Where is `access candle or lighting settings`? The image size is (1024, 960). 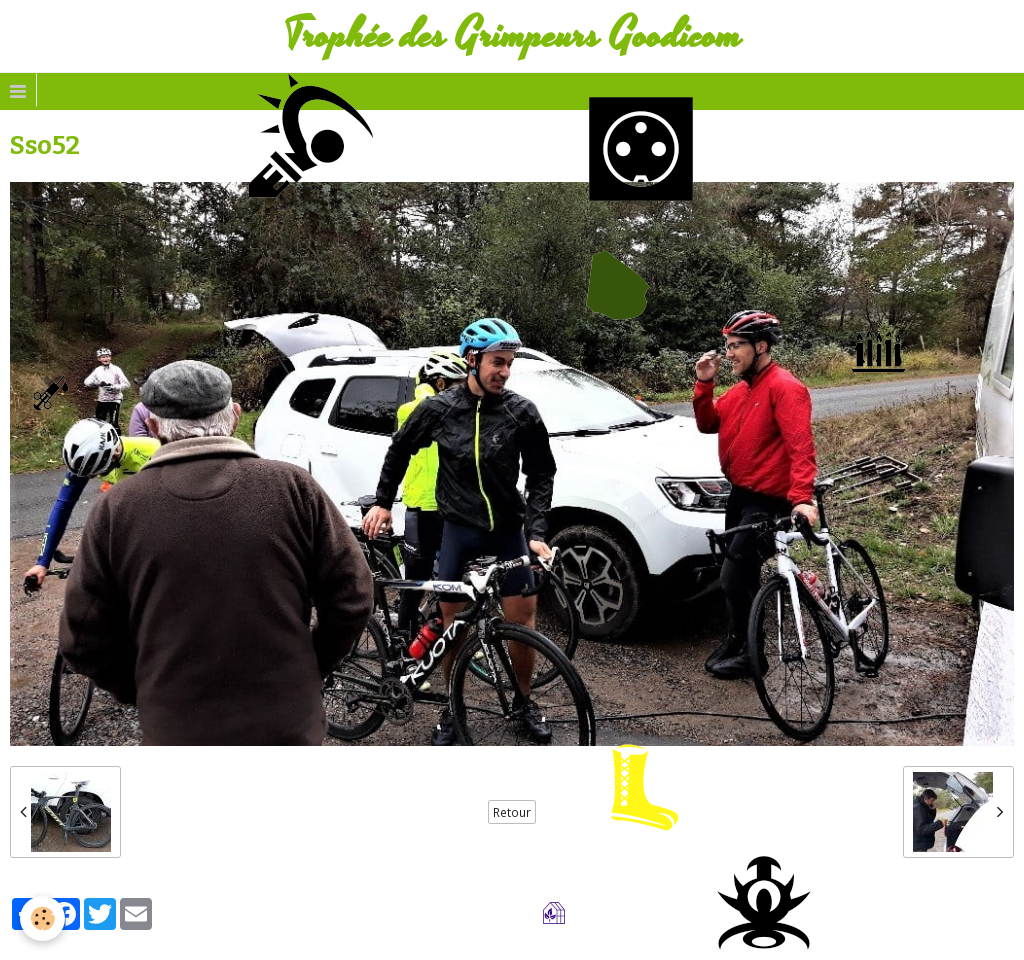 access candle or lighting settings is located at coordinates (878, 345).